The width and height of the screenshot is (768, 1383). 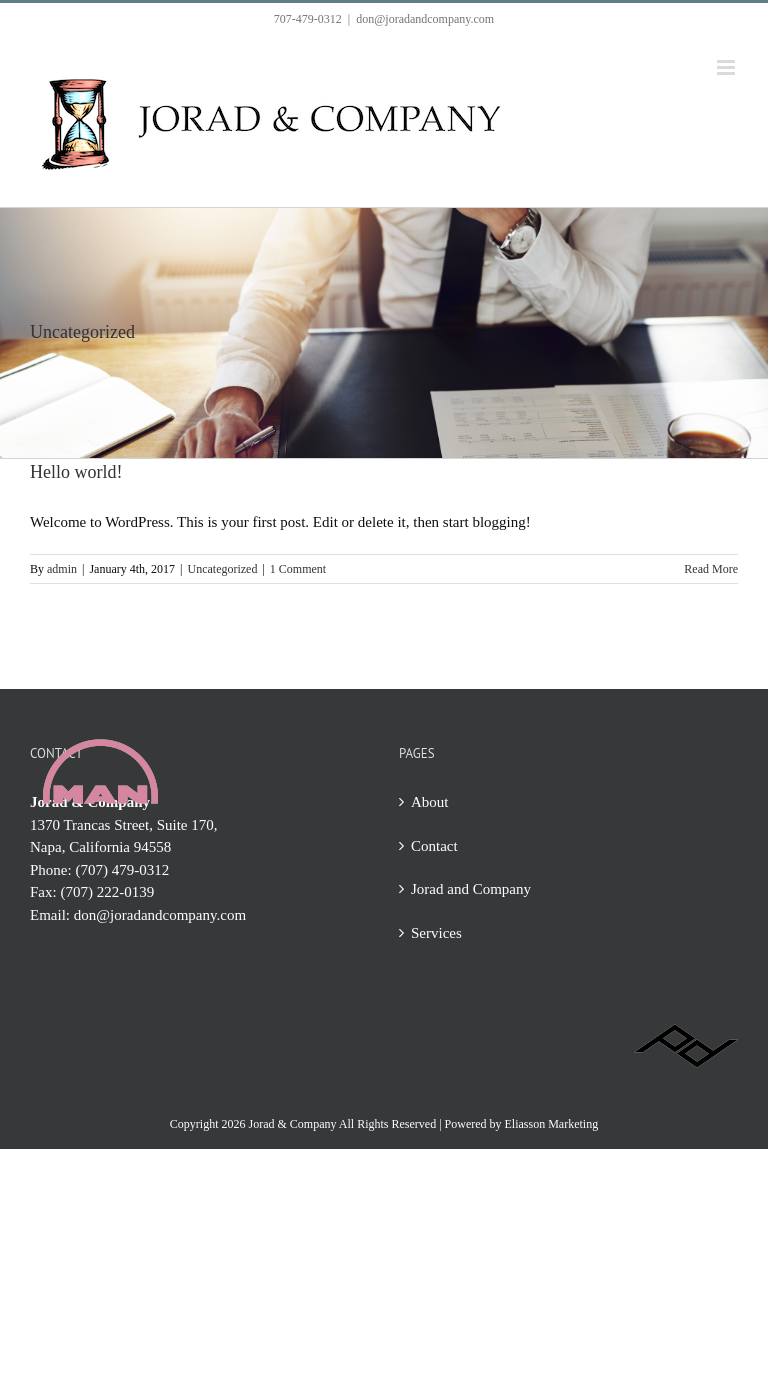 What do you see at coordinates (686, 1046) in the screenshot?
I see `Peak Design brand logo` at bounding box center [686, 1046].